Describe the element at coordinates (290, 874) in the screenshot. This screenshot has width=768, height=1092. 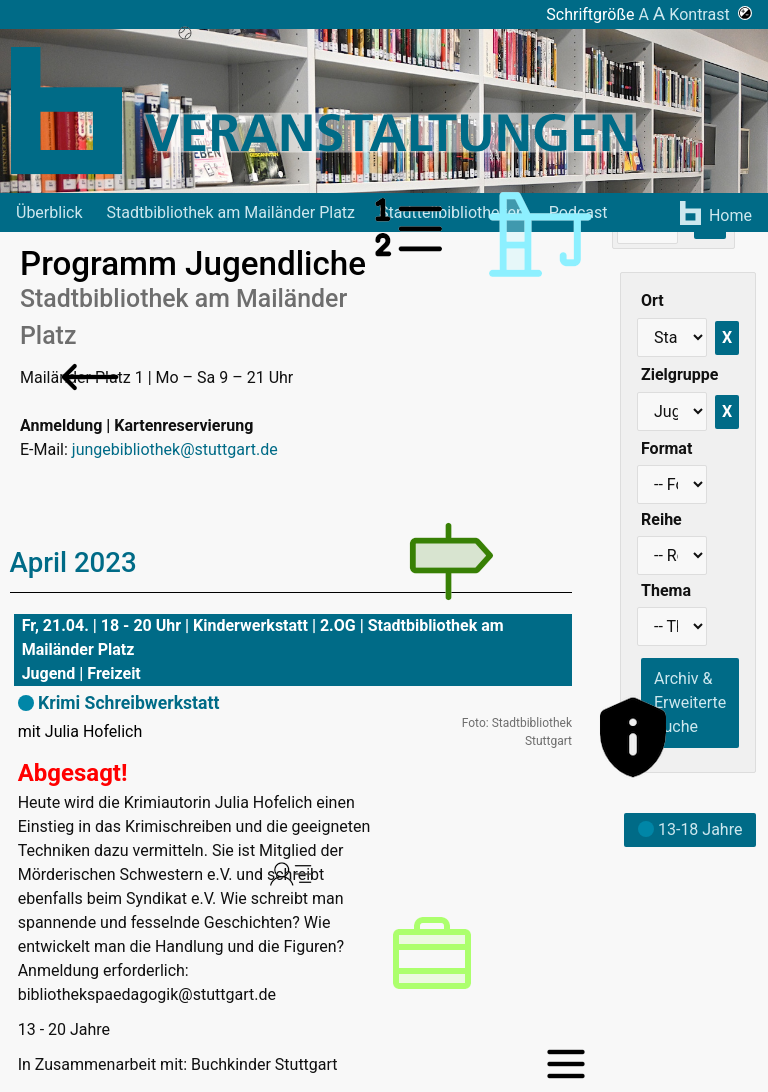
I see `view user list or directory` at that location.